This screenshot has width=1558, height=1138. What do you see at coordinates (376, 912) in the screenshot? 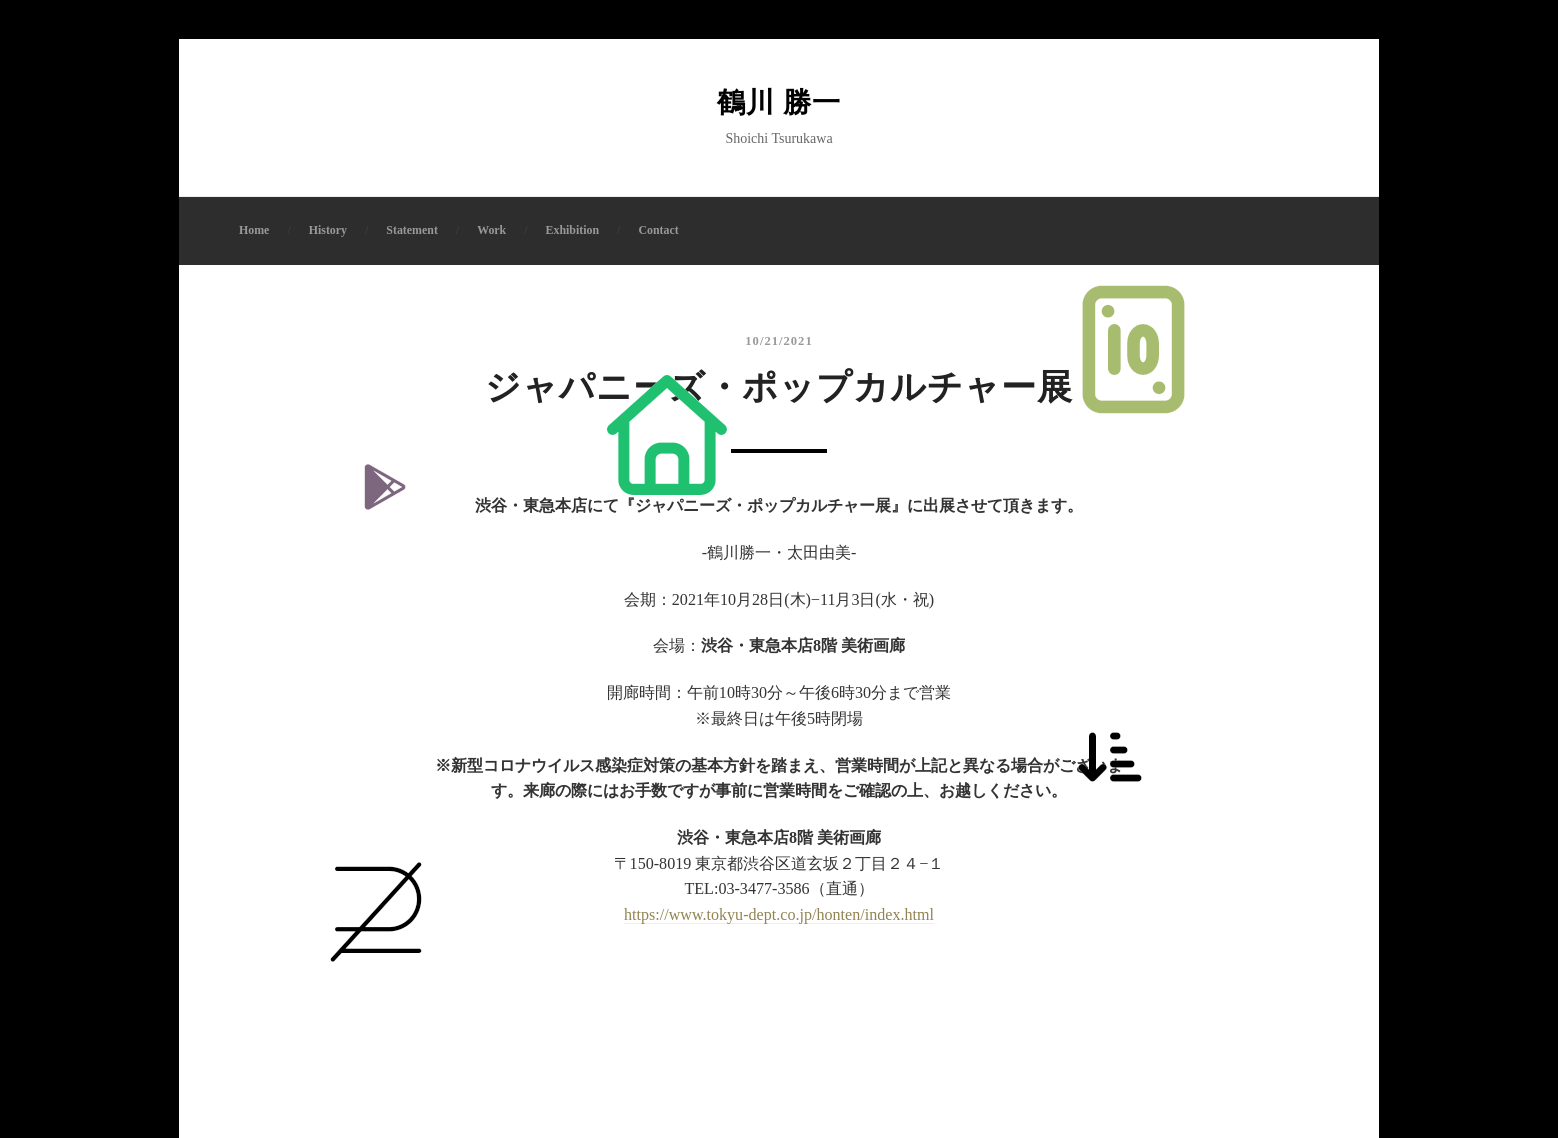
I see `indicates "not superset of" in mathematical notation` at bounding box center [376, 912].